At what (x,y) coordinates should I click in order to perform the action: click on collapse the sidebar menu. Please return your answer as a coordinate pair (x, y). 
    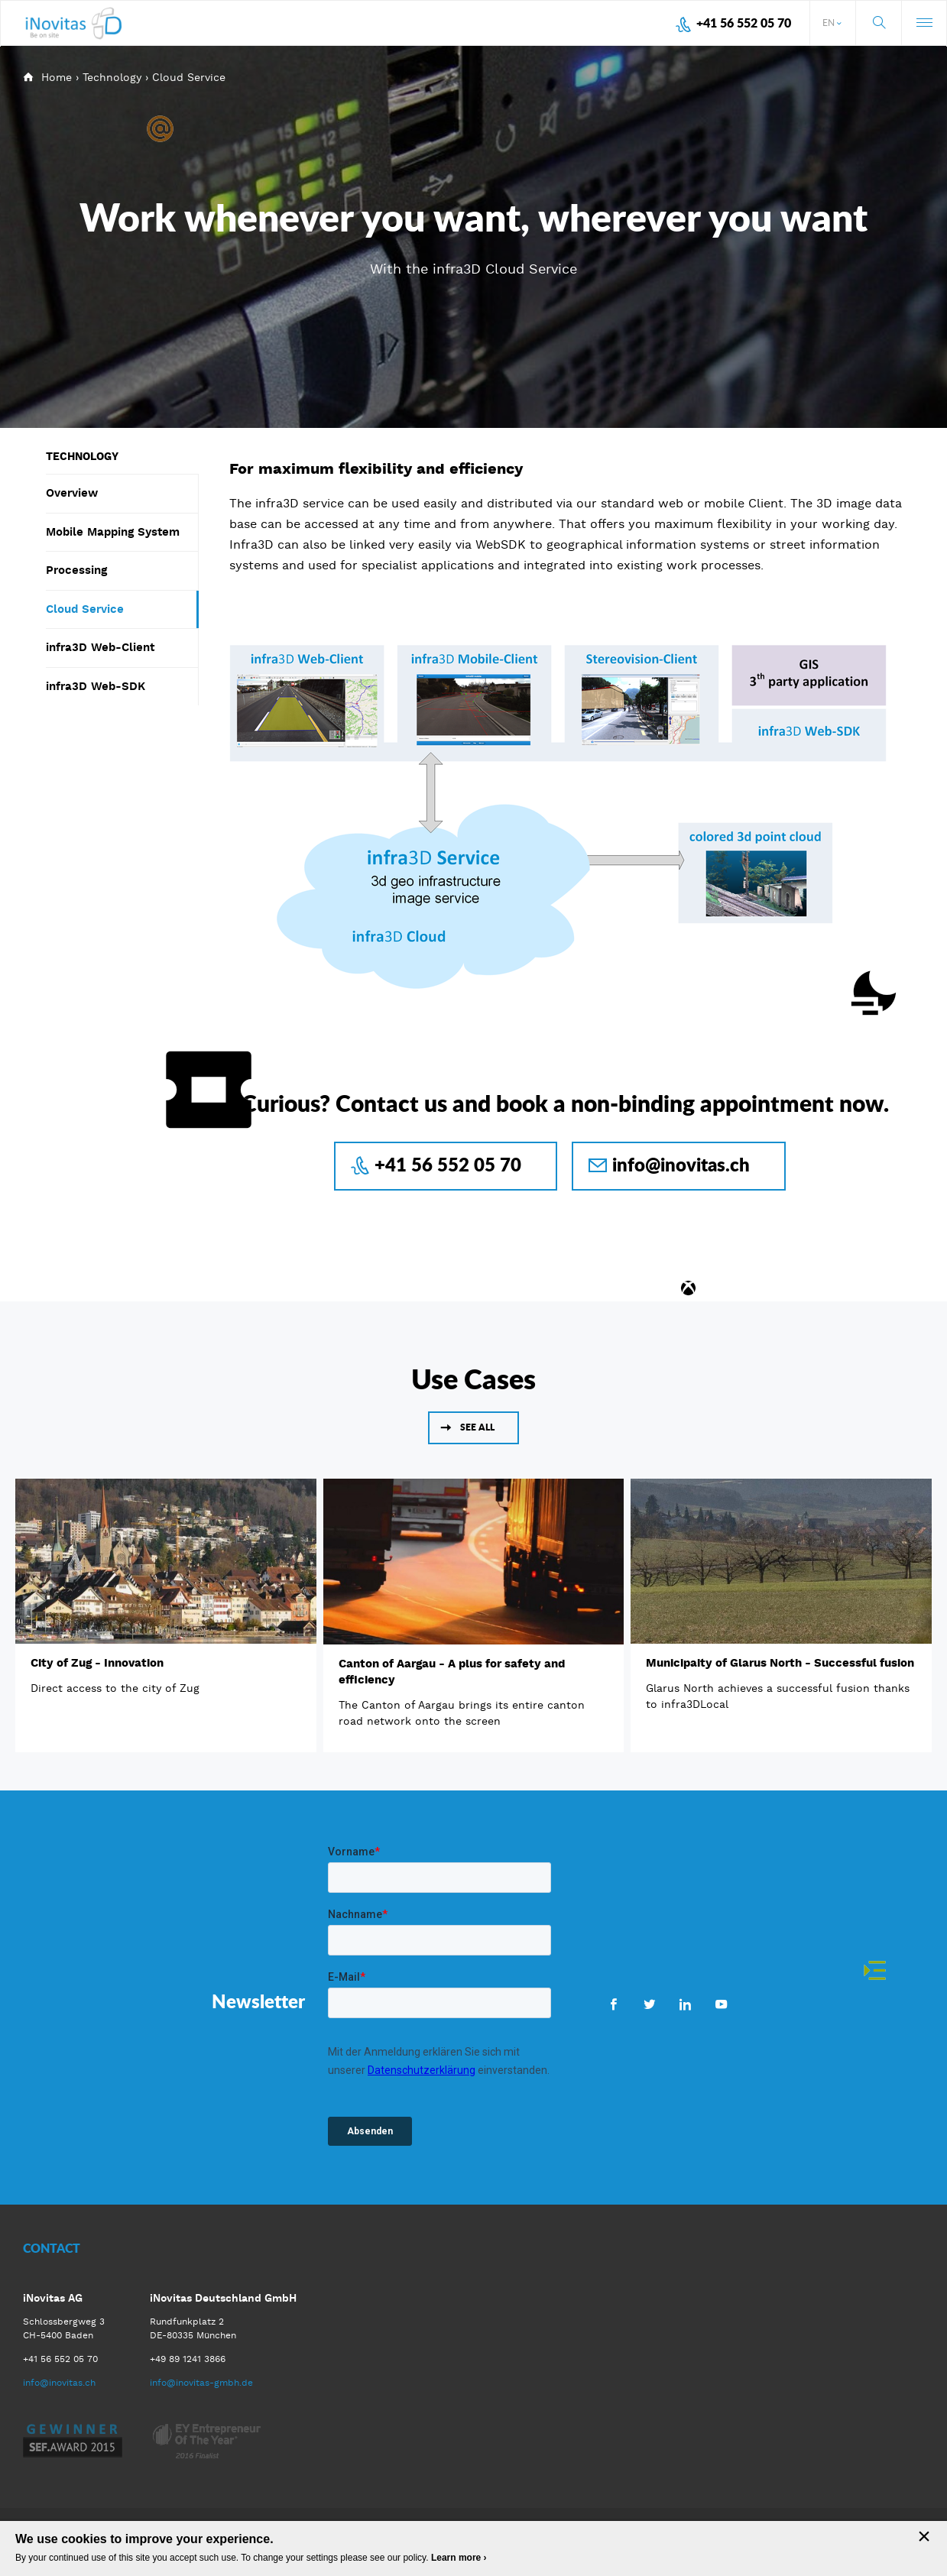
    Looking at the image, I should click on (874, 1970).